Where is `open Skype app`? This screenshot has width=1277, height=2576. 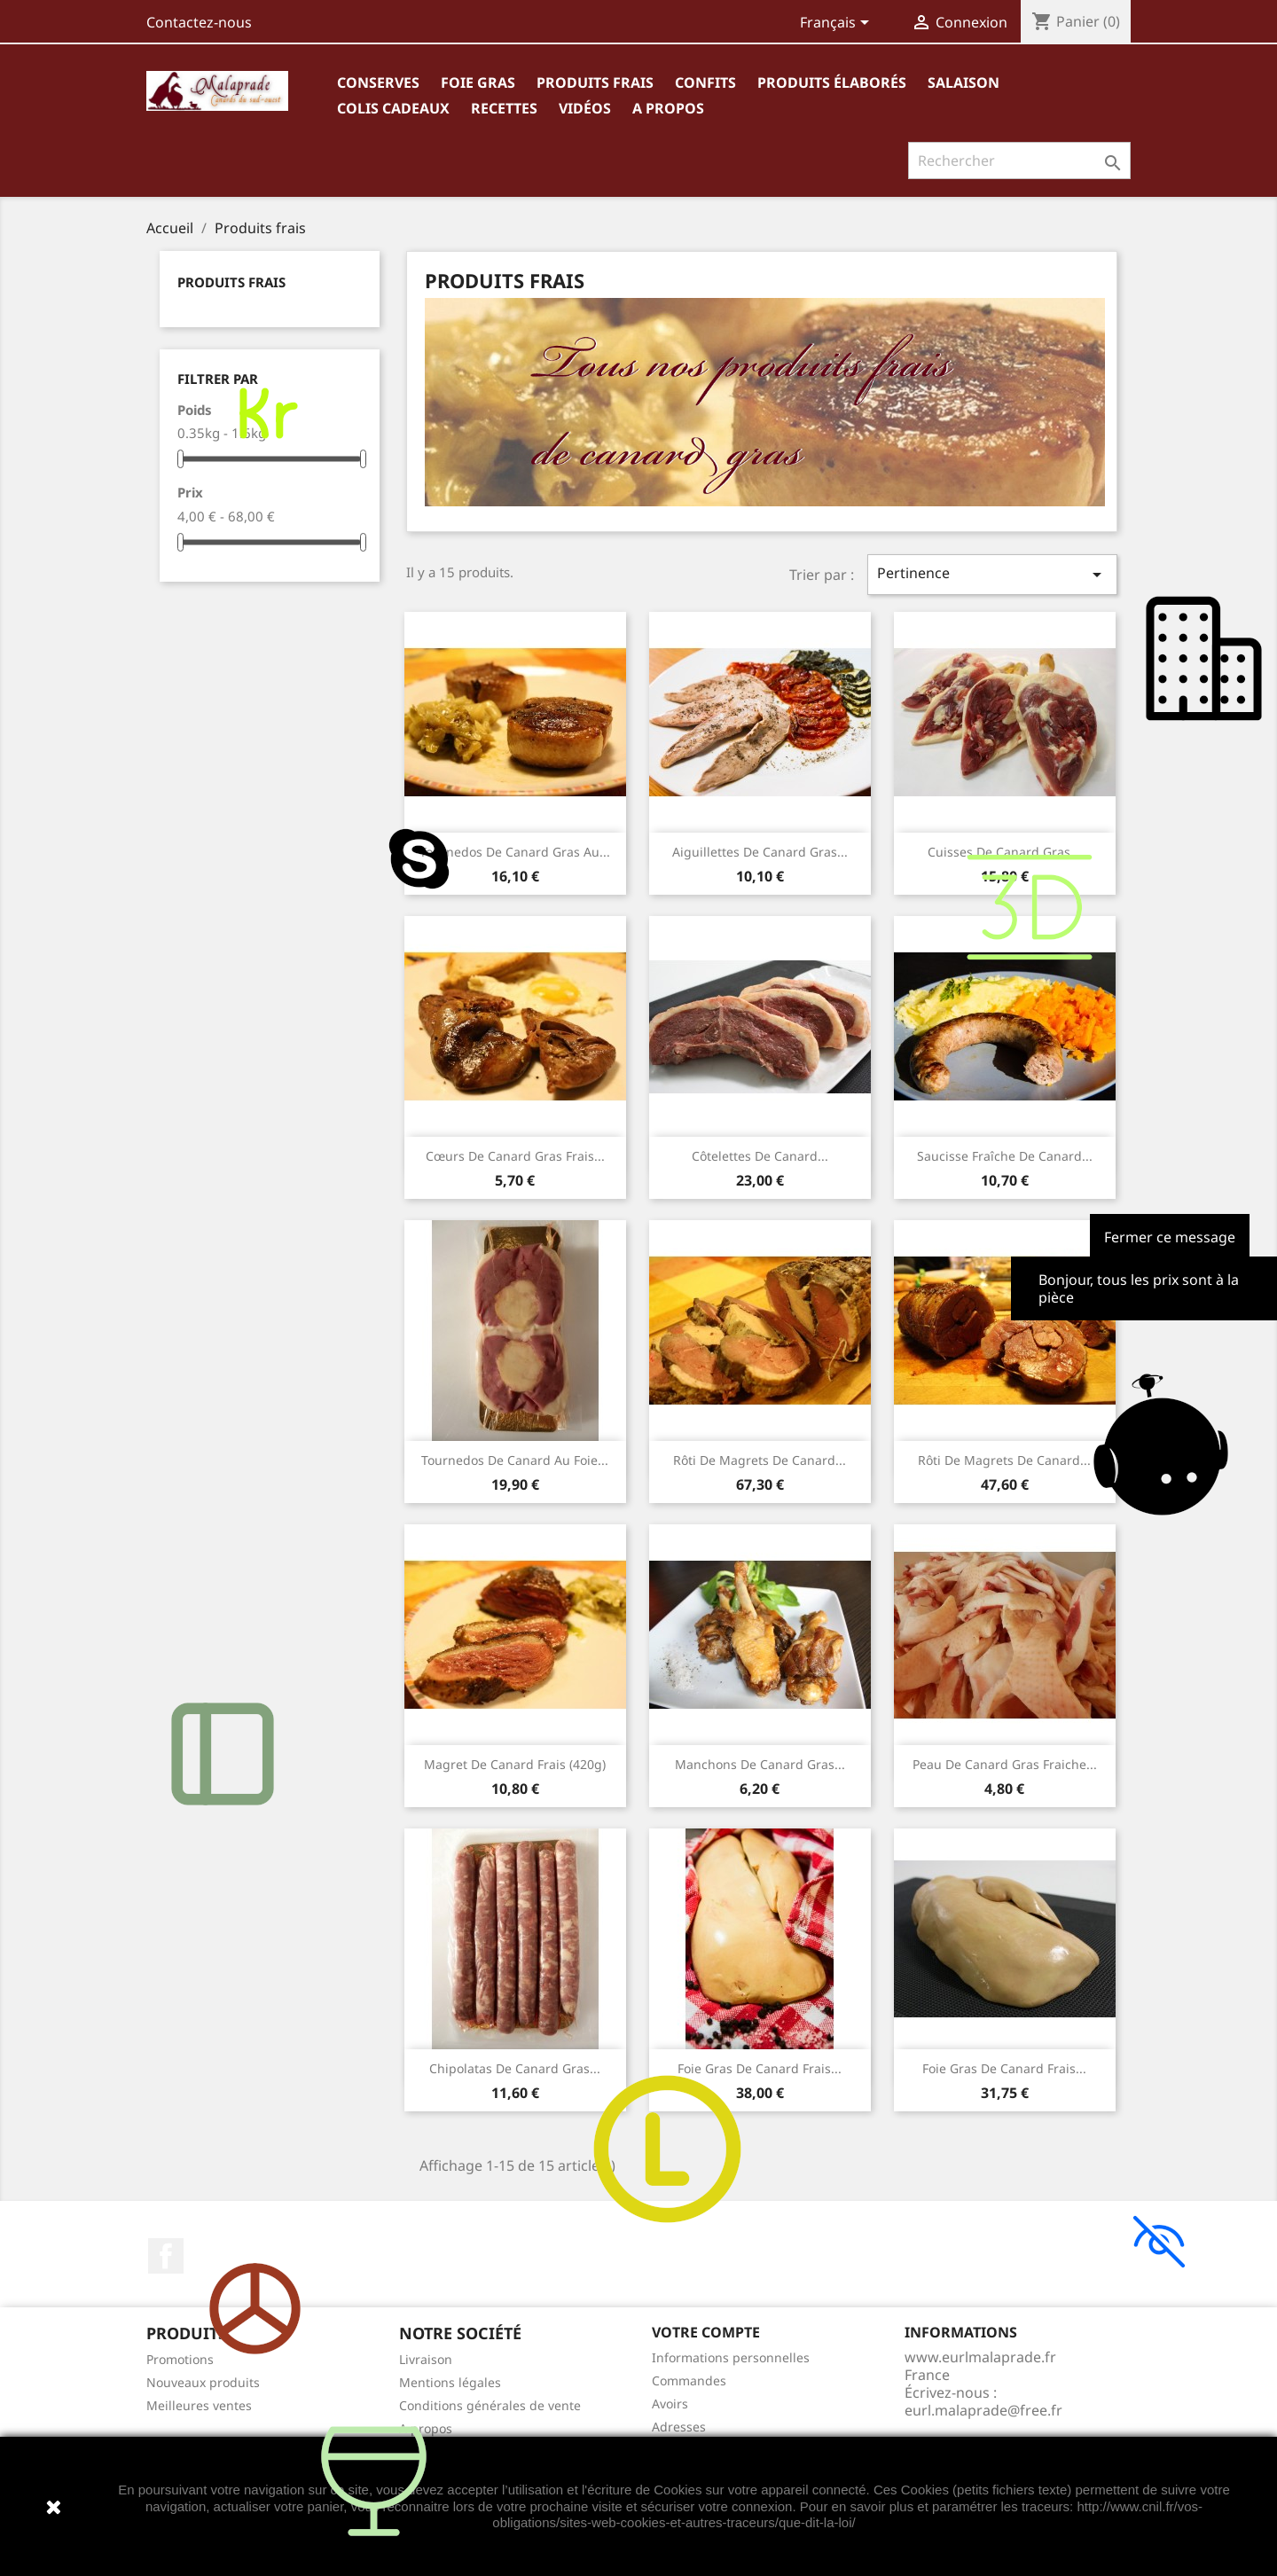
open Skype app is located at coordinates (419, 858).